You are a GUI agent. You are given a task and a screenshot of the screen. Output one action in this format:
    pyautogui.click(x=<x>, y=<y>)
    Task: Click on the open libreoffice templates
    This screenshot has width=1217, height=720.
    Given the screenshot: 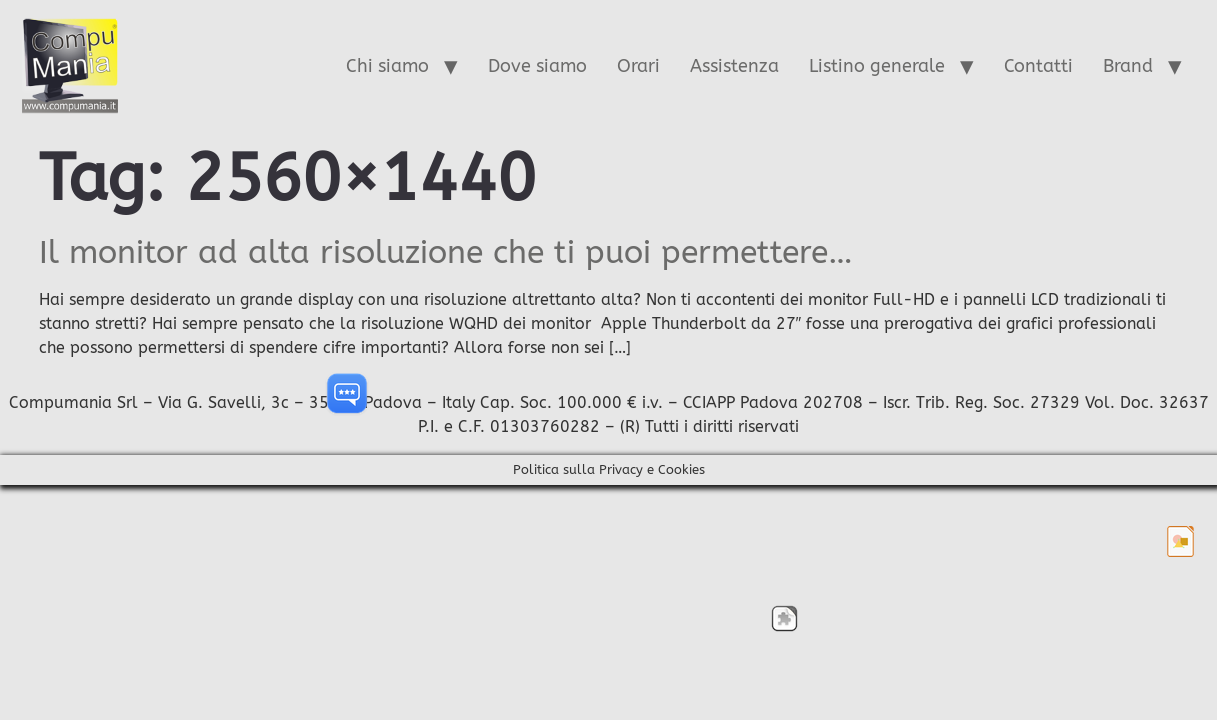 What is the action you would take?
    pyautogui.click(x=784, y=618)
    